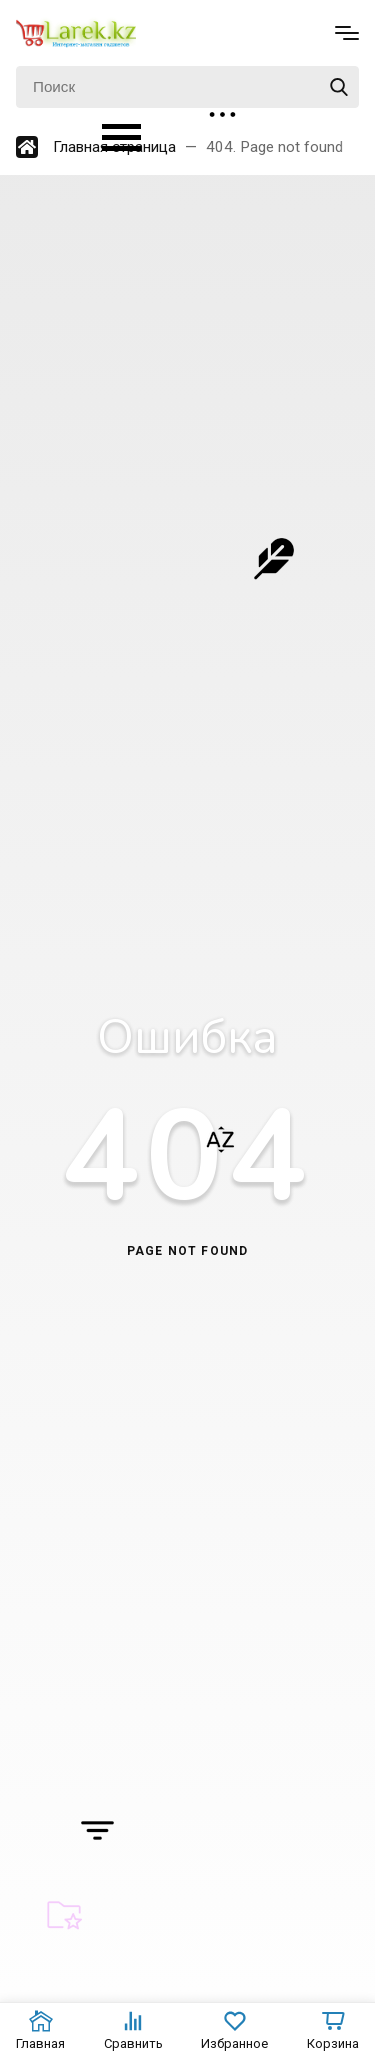 This screenshot has width=375, height=2062. Describe the element at coordinates (97, 1830) in the screenshot. I see `filter or sort list items` at that location.